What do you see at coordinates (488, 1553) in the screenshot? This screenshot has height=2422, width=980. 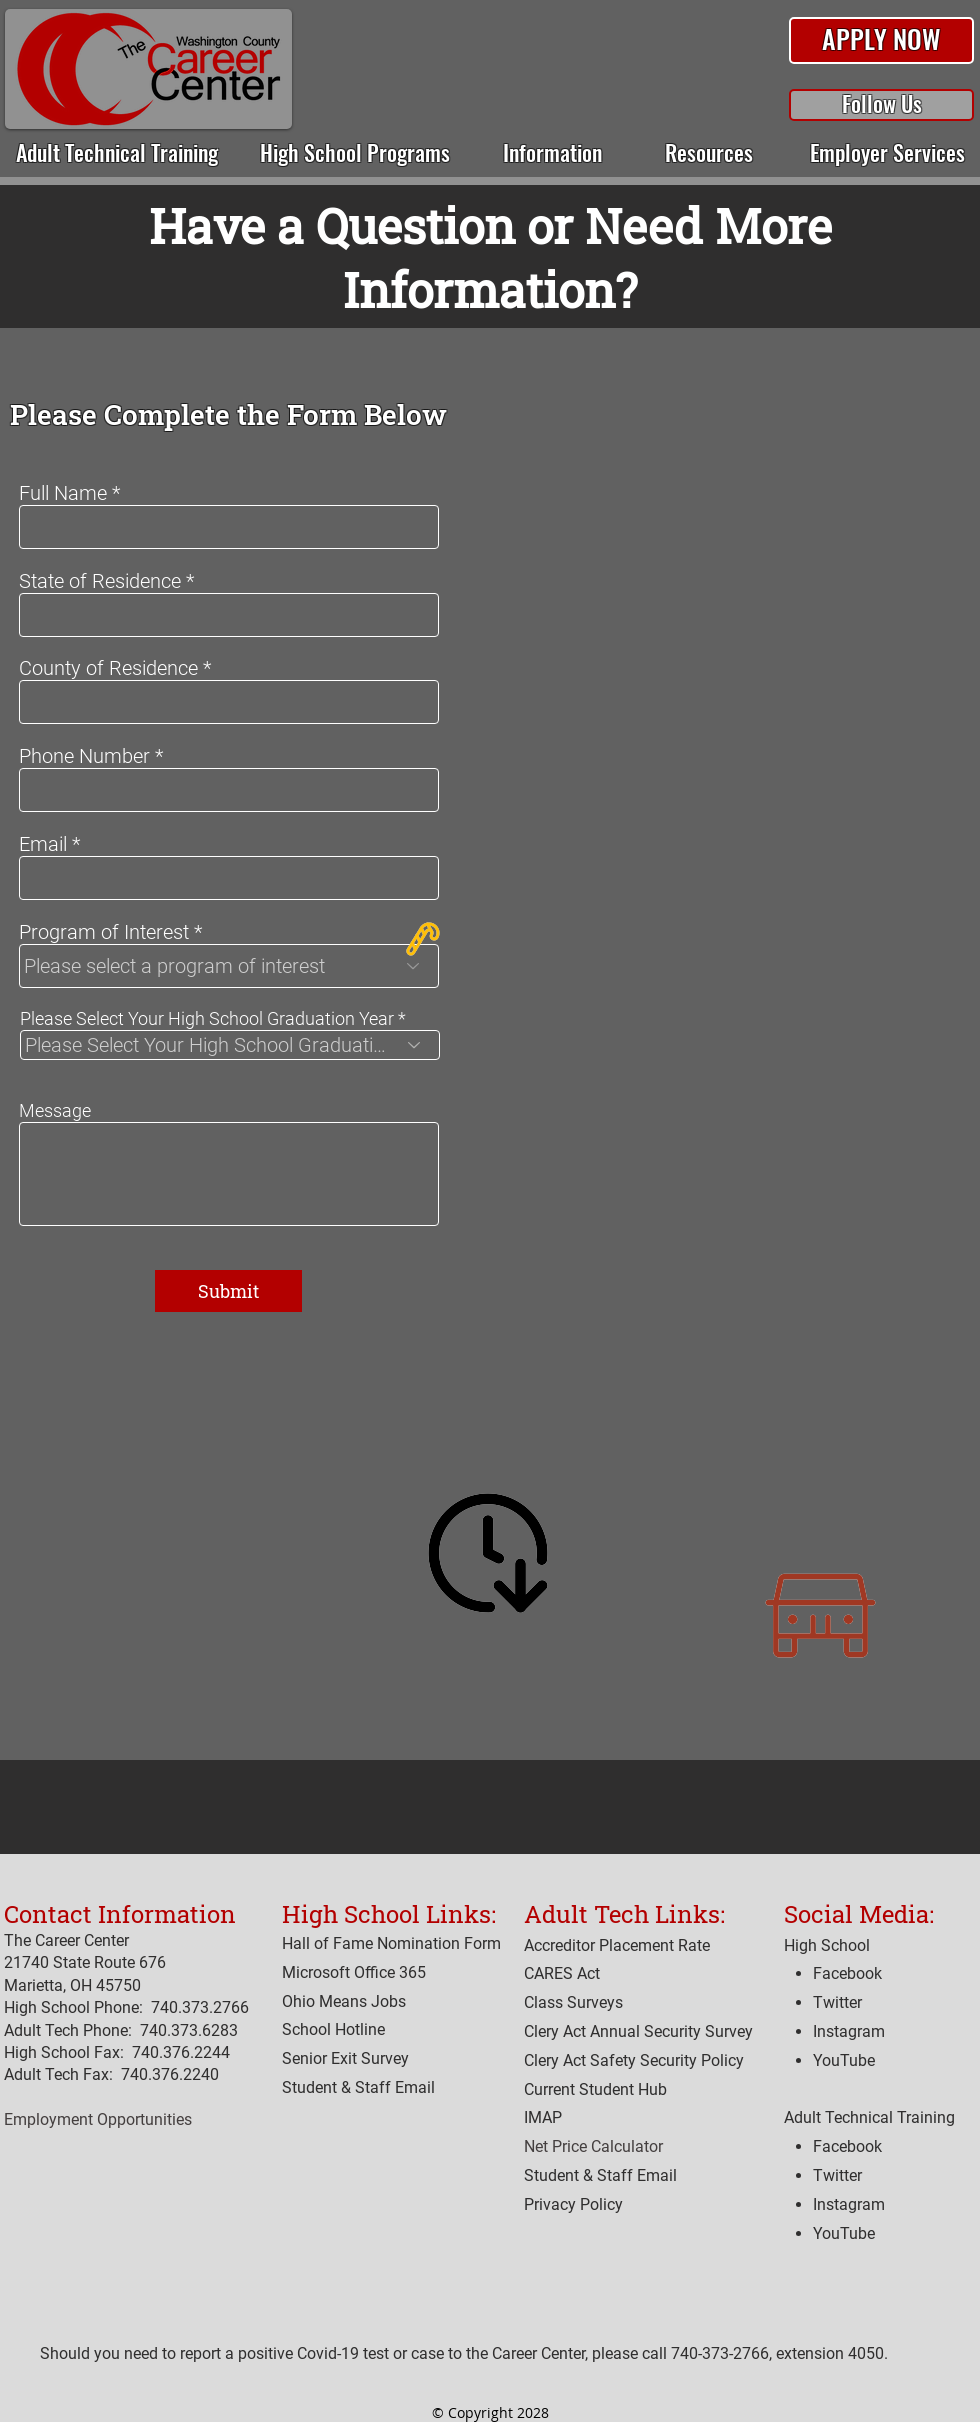 I see `download history or past activity` at bounding box center [488, 1553].